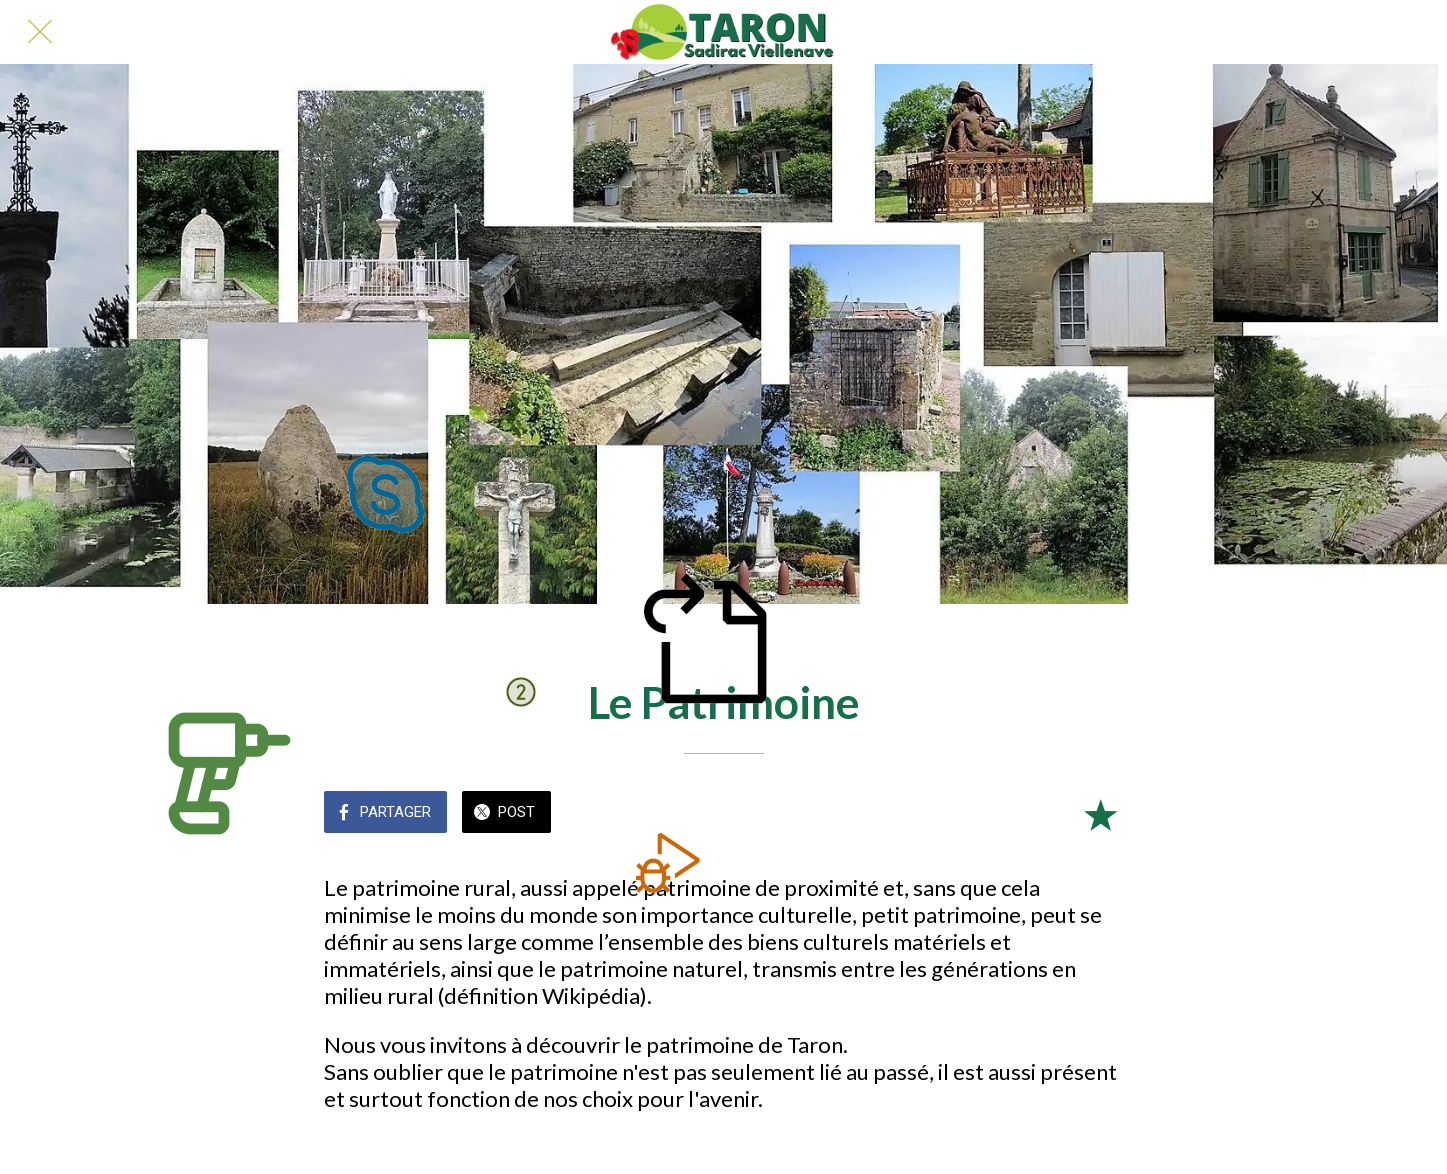 The height and width of the screenshot is (1174, 1447). What do you see at coordinates (714, 642) in the screenshot?
I see `go to file or navigate to a specific file` at bounding box center [714, 642].